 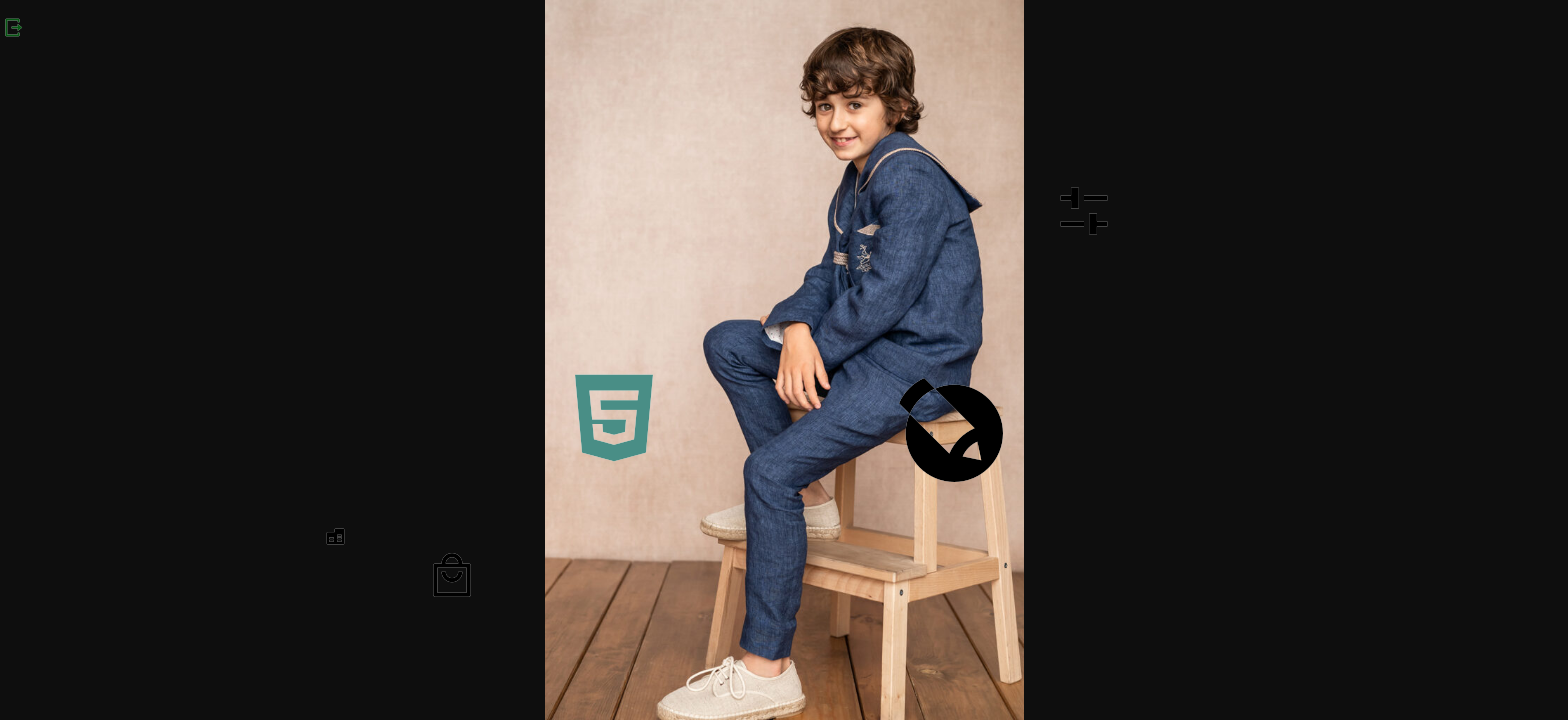 What do you see at coordinates (951, 430) in the screenshot?
I see `open LiveJournal app` at bounding box center [951, 430].